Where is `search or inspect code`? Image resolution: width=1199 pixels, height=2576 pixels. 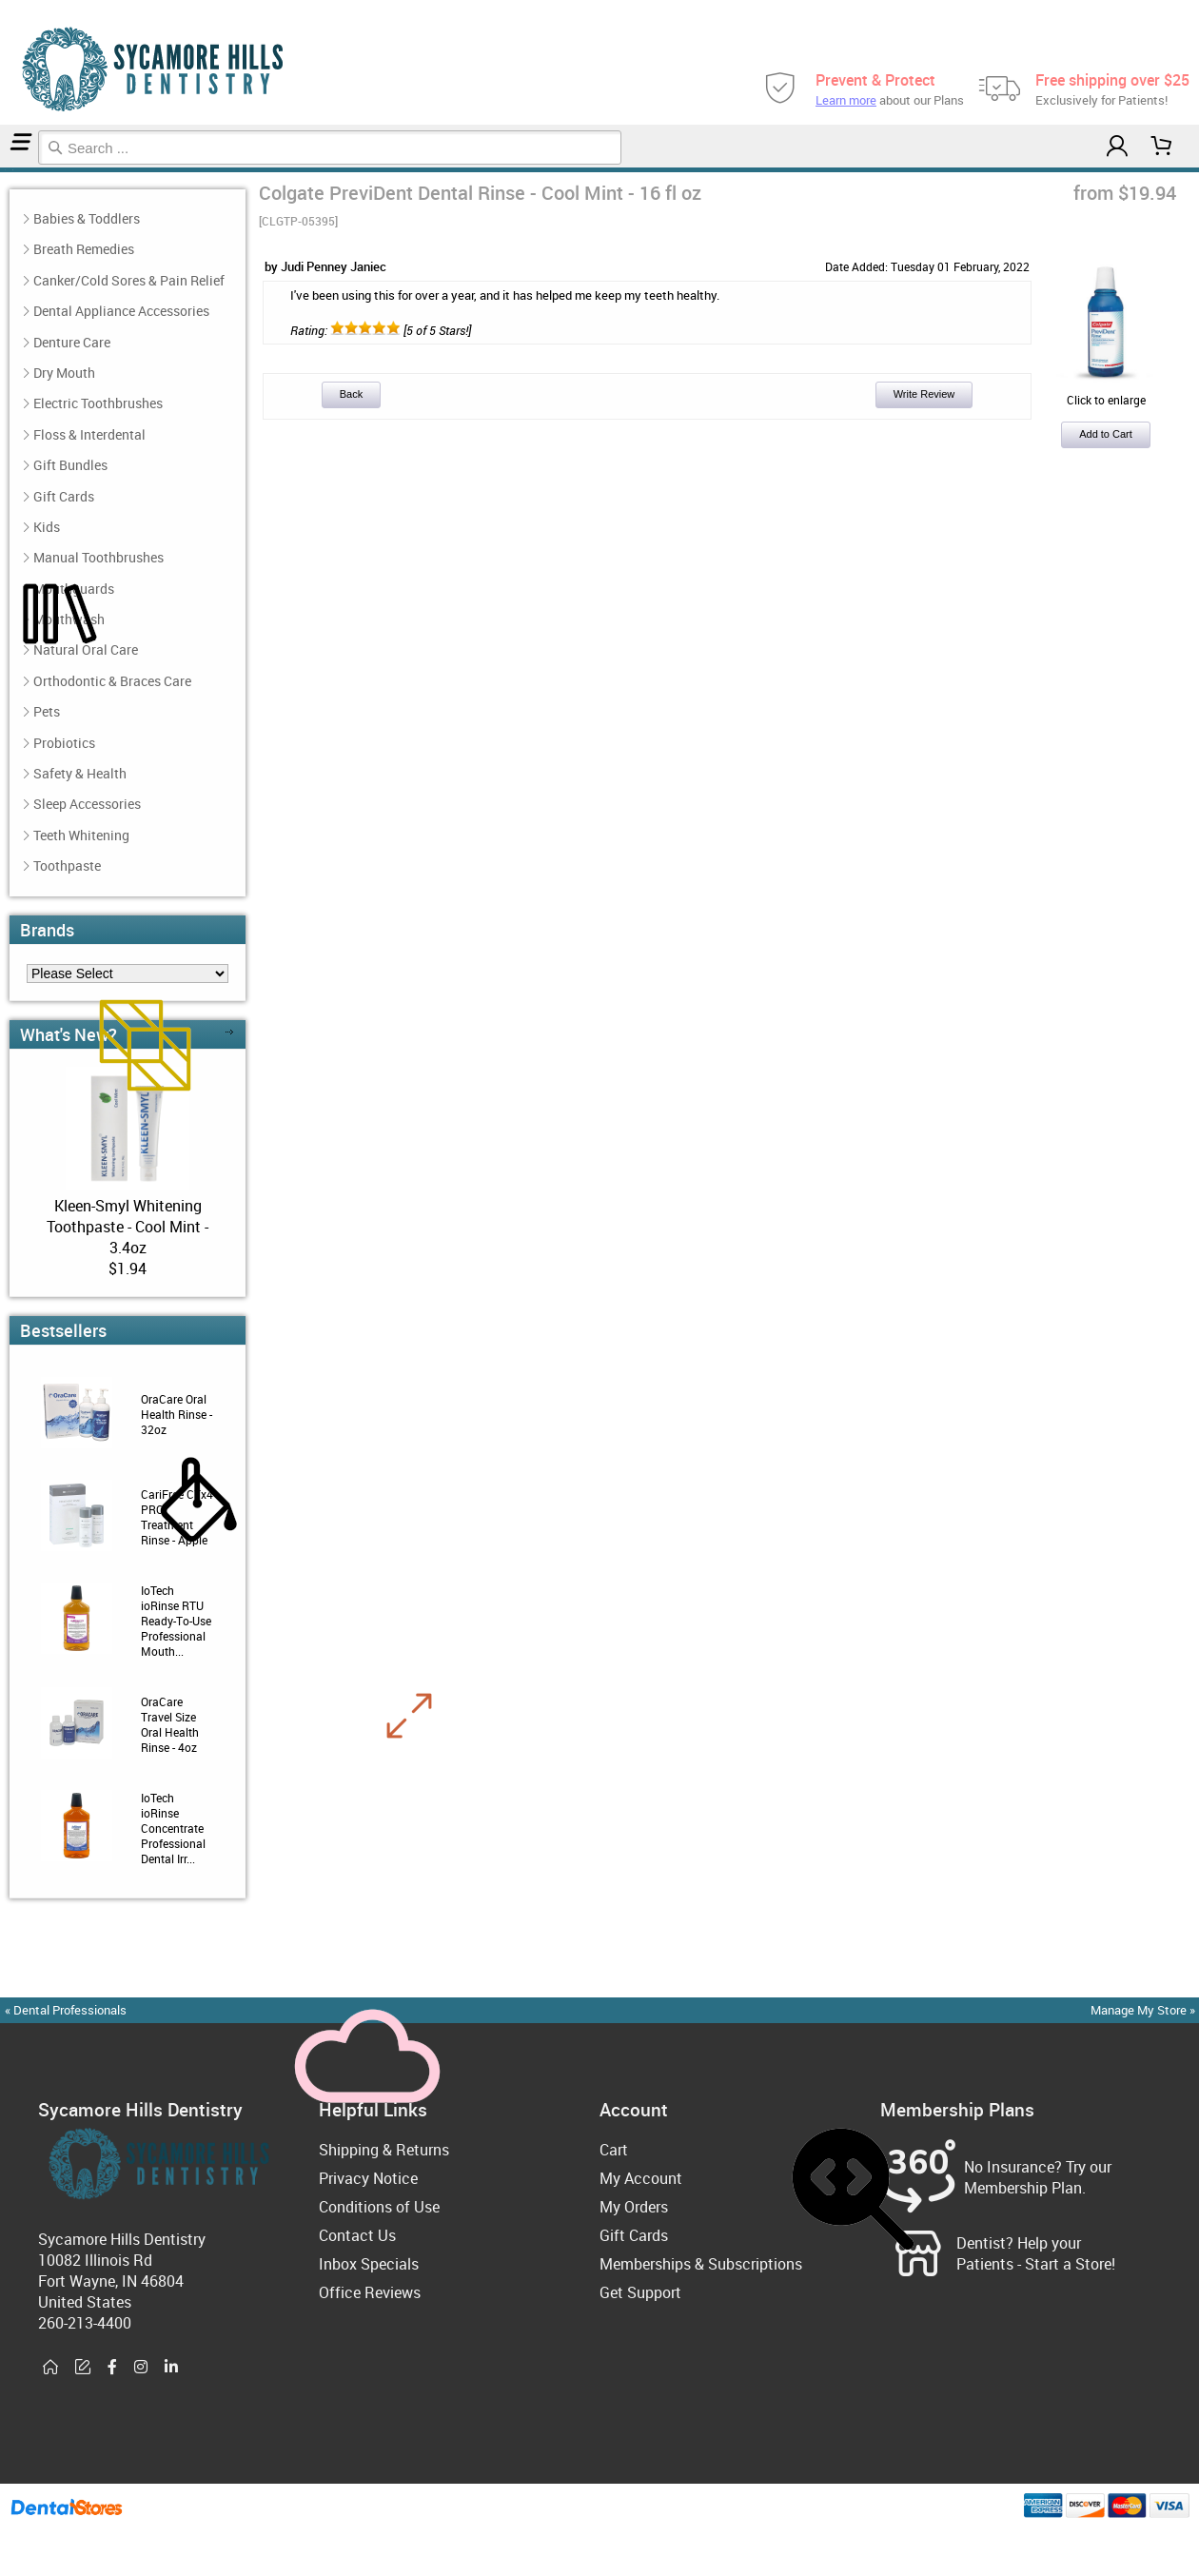 search or inspect code is located at coordinates (853, 2189).